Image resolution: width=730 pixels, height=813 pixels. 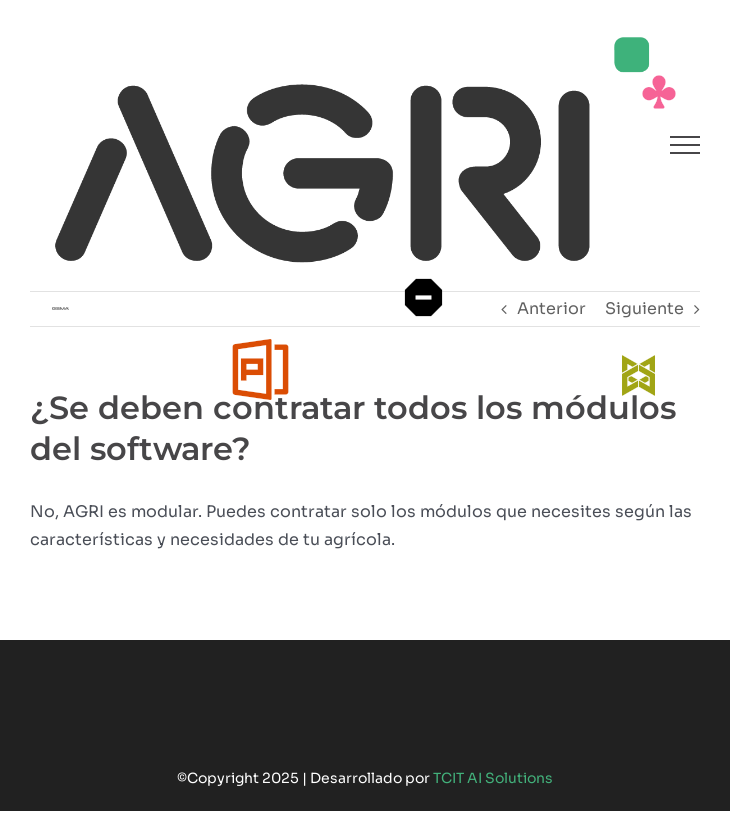 I want to click on GSMA organization logo, so click(x=60, y=308).